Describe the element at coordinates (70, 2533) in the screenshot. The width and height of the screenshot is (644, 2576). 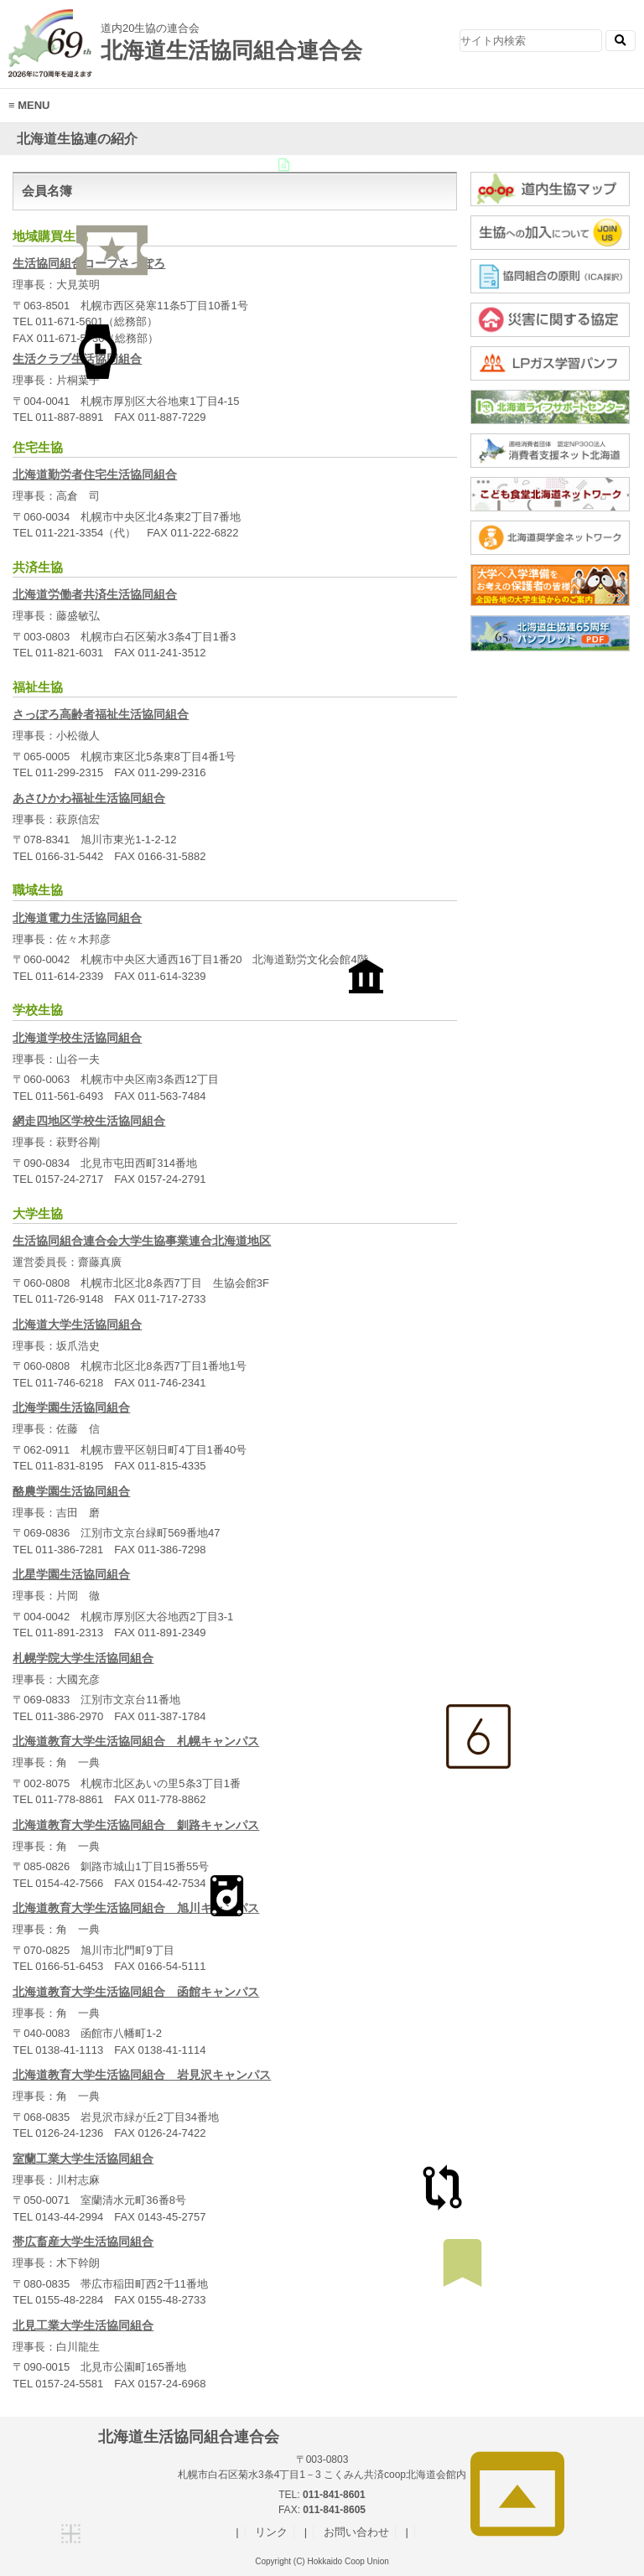
I see `apply inner borders to selected cells` at that location.